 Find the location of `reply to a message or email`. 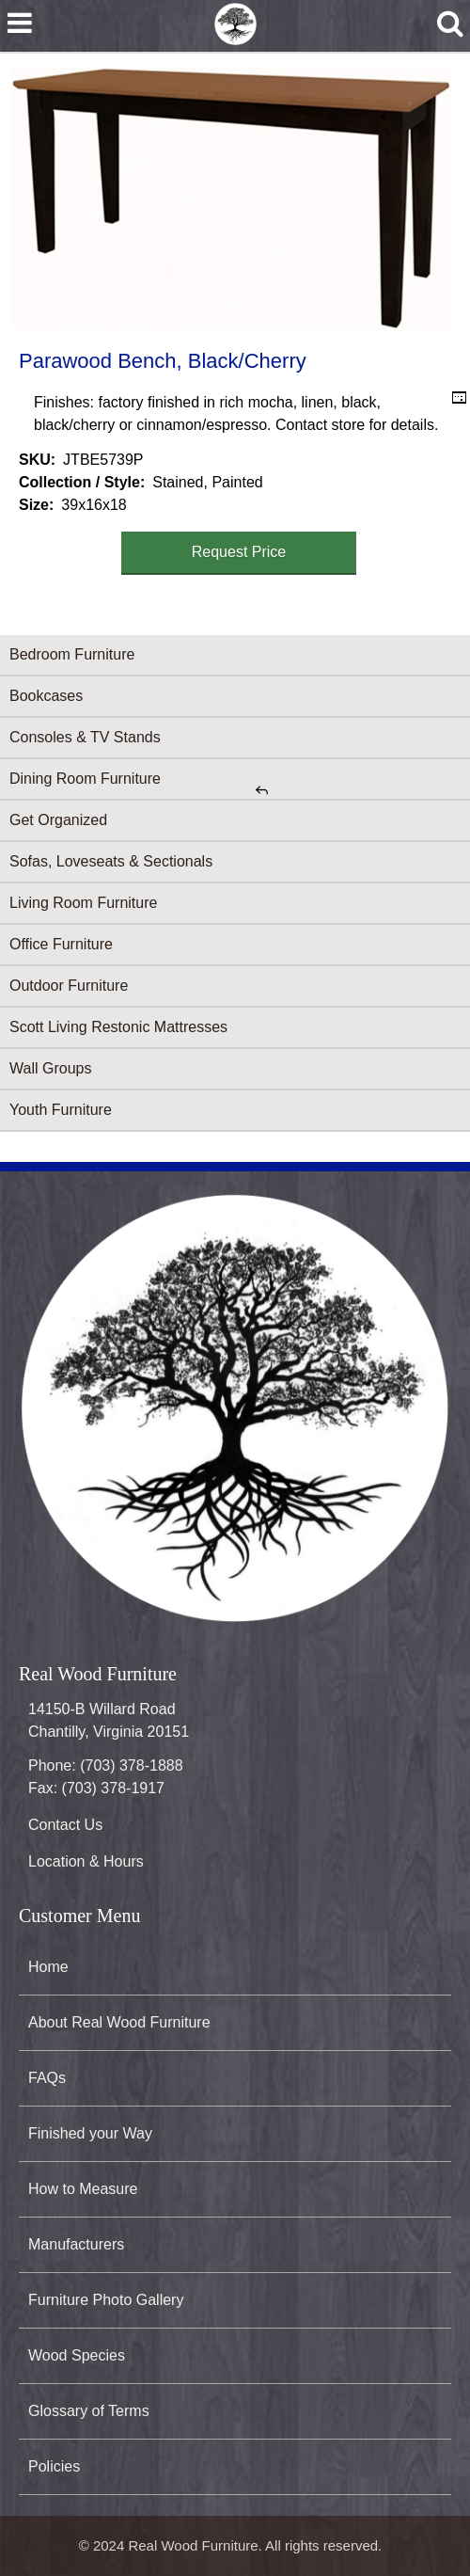

reply to a message or email is located at coordinates (261, 789).